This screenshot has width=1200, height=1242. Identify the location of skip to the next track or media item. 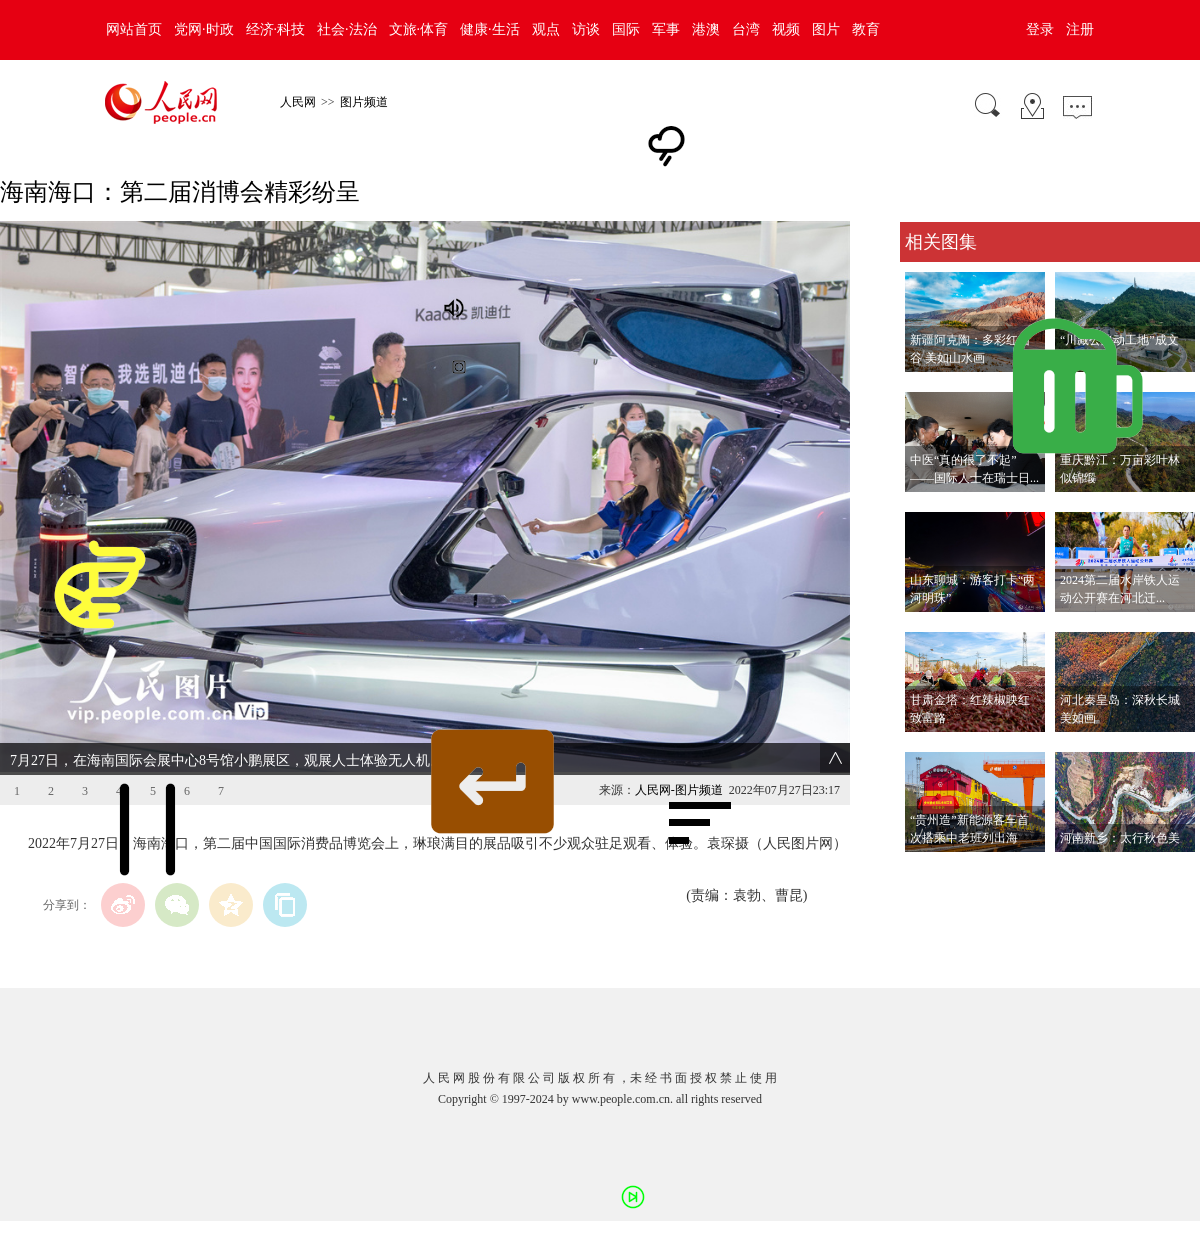
(633, 1197).